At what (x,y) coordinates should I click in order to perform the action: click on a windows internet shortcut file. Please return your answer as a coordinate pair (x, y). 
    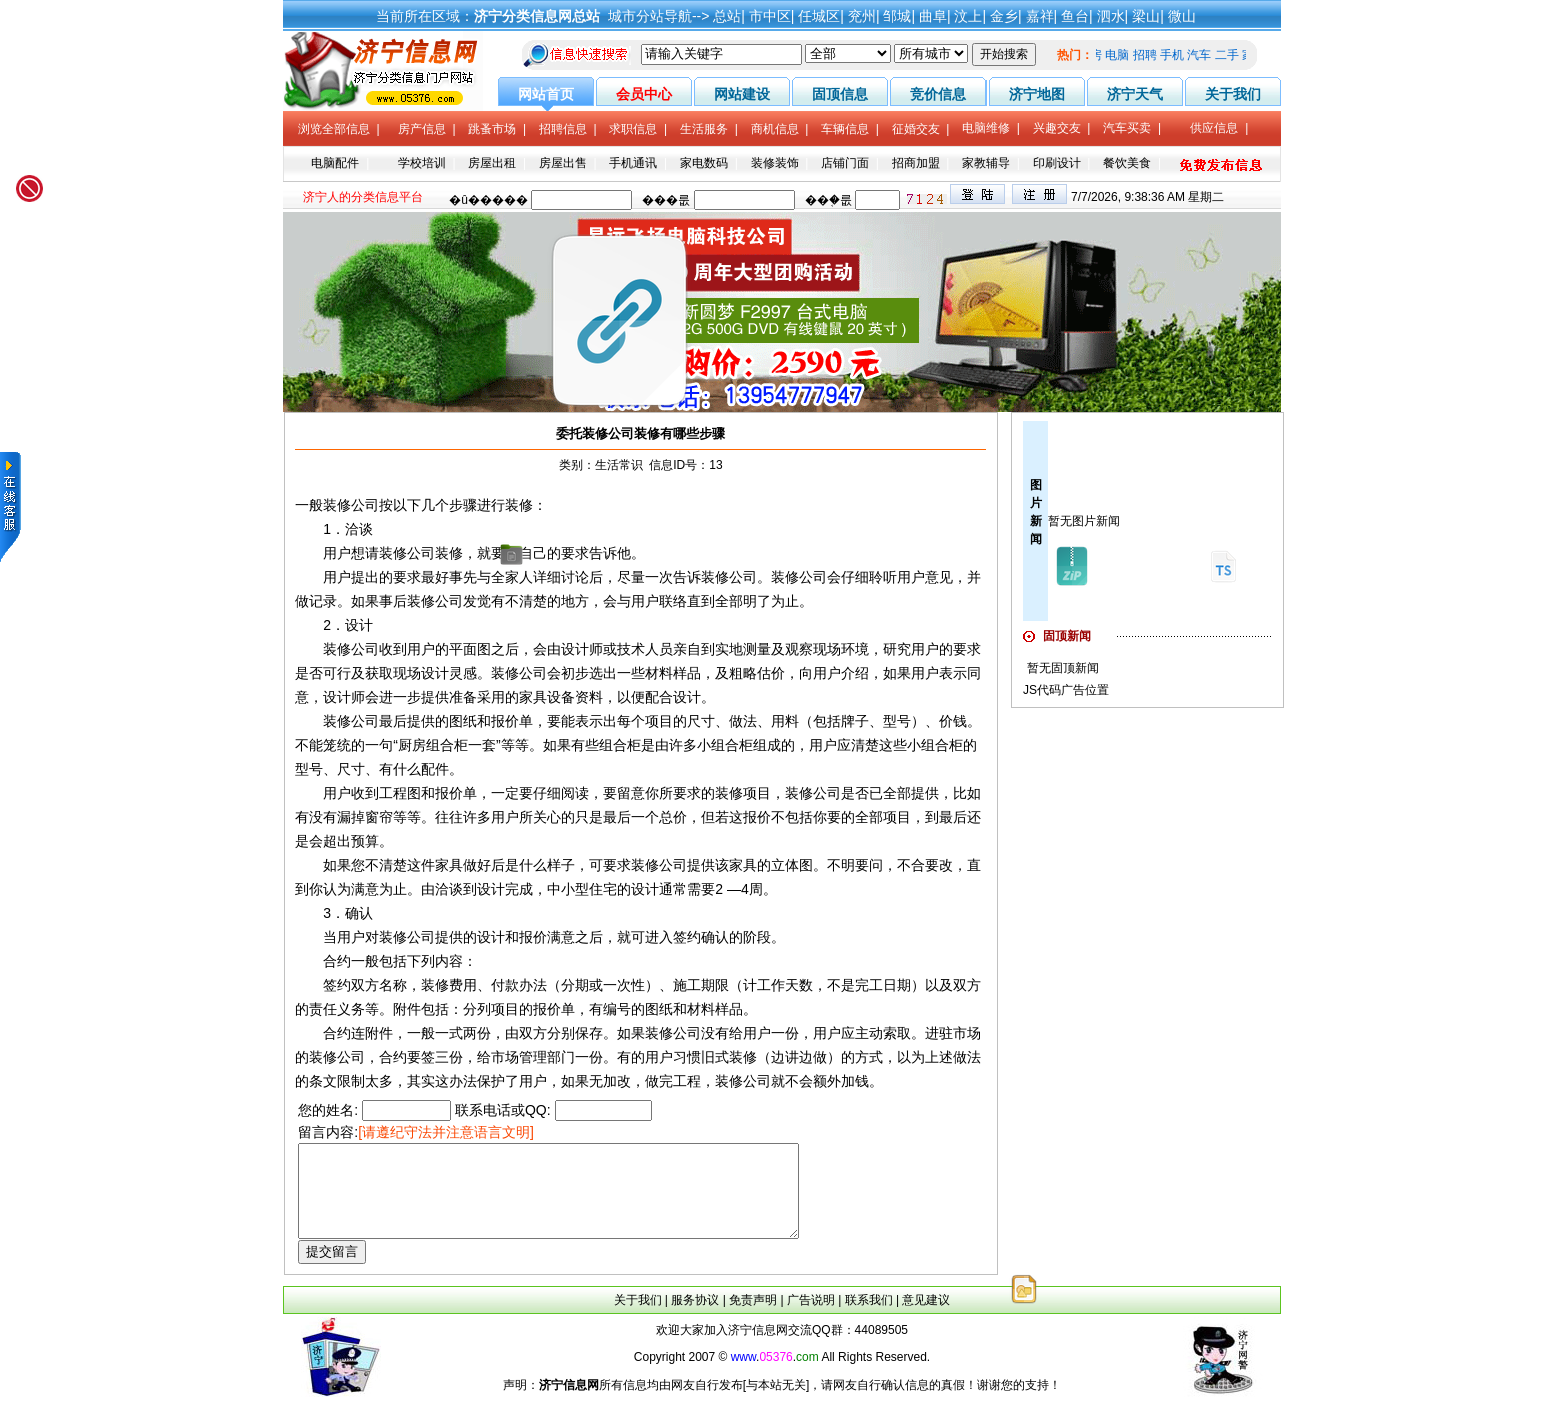
    Looking at the image, I should click on (619, 320).